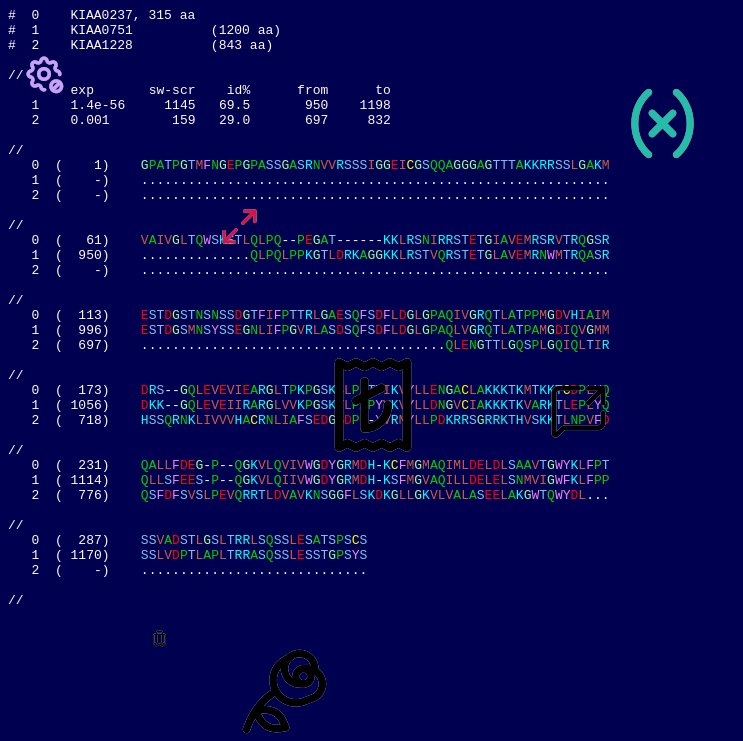  Describe the element at coordinates (159, 638) in the screenshot. I see `access travel or trip information` at that location.